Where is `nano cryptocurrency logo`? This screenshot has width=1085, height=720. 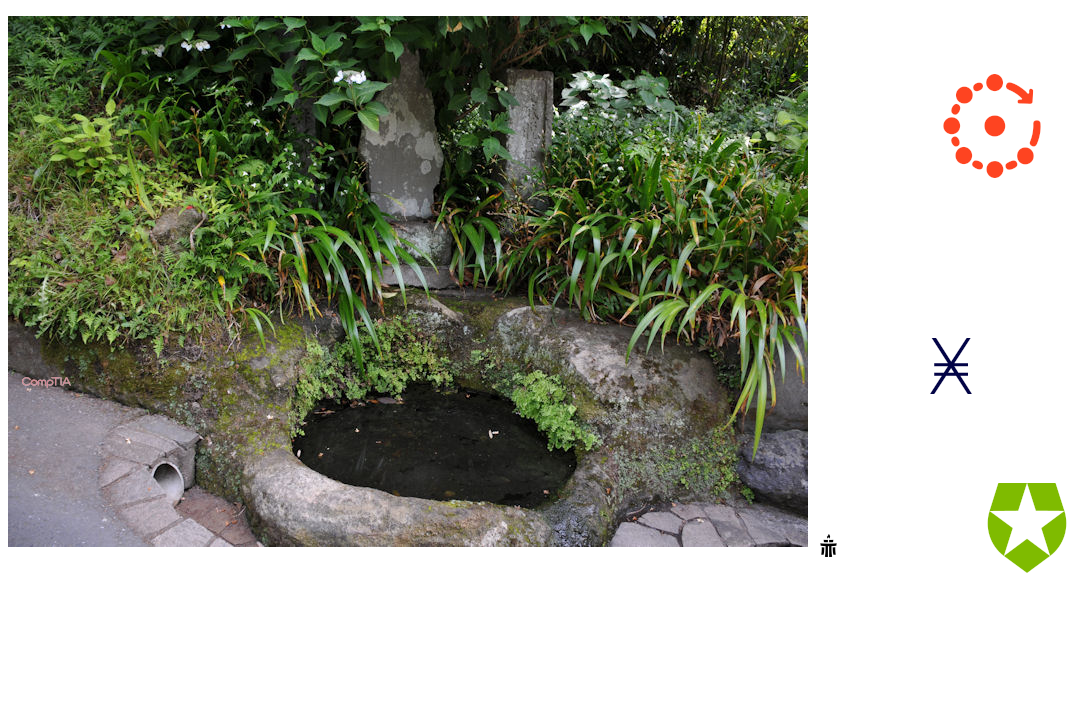
nano cryptocurrency logo is located at coordinates (951, 366).